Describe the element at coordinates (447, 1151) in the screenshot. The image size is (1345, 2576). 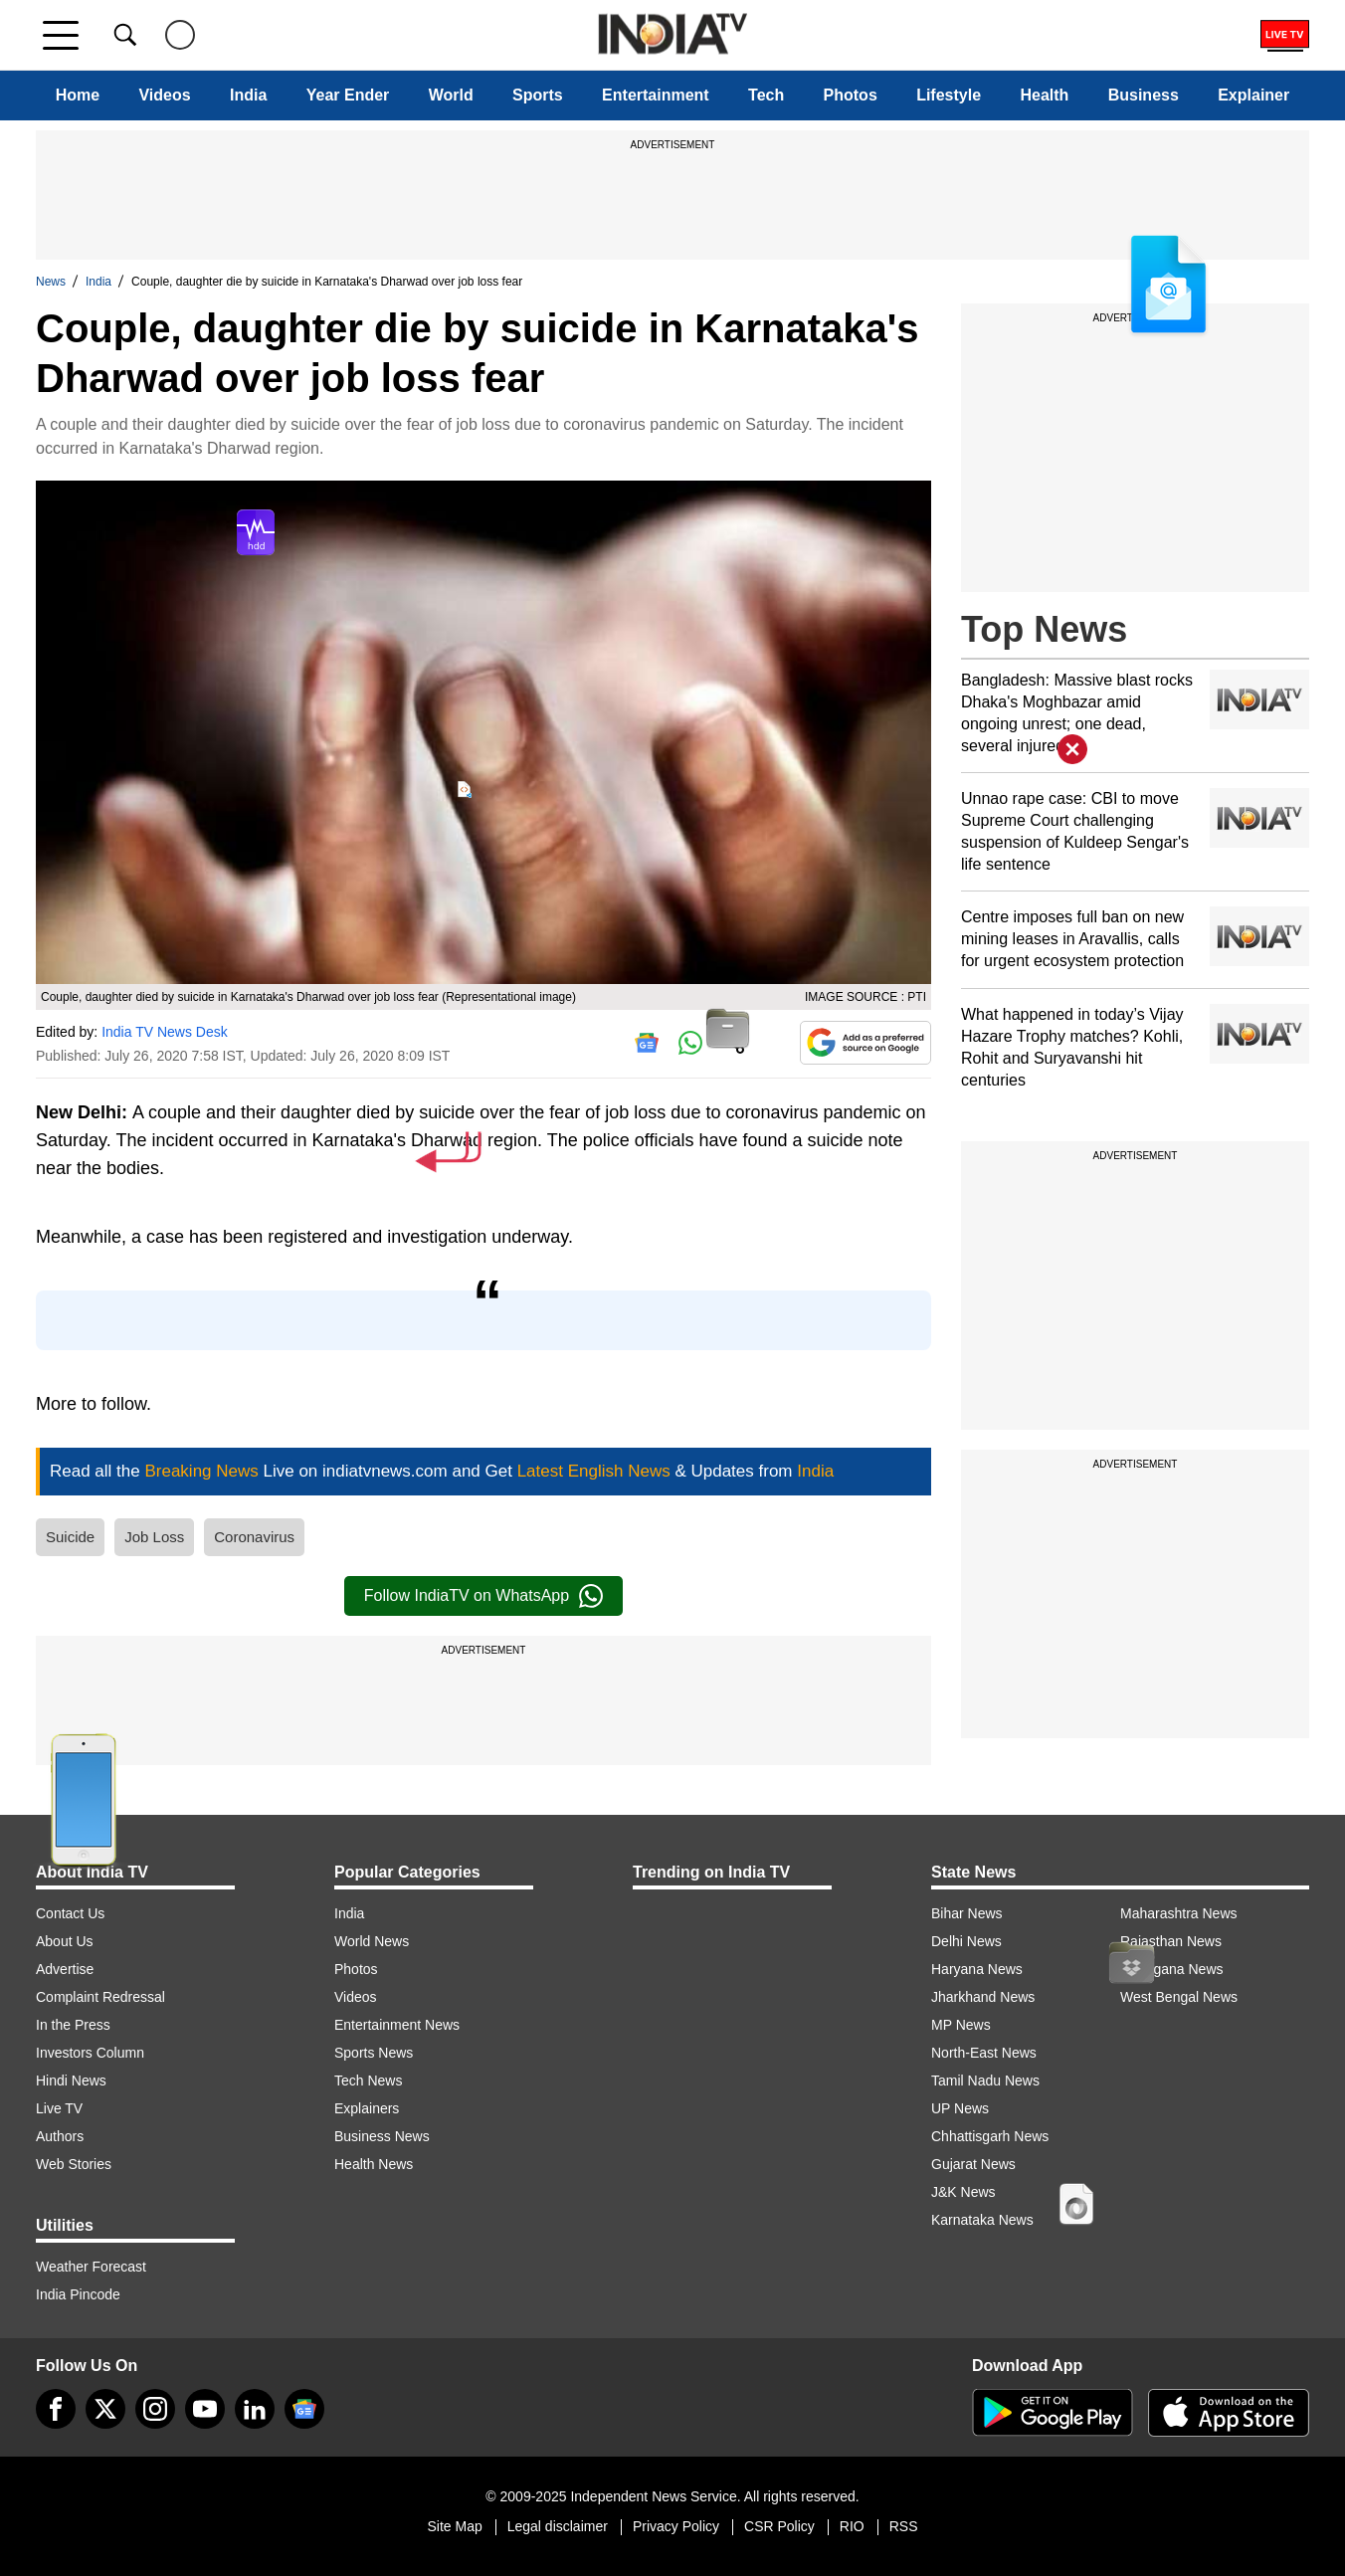
I see `reply to all recipients of an email` at that location.